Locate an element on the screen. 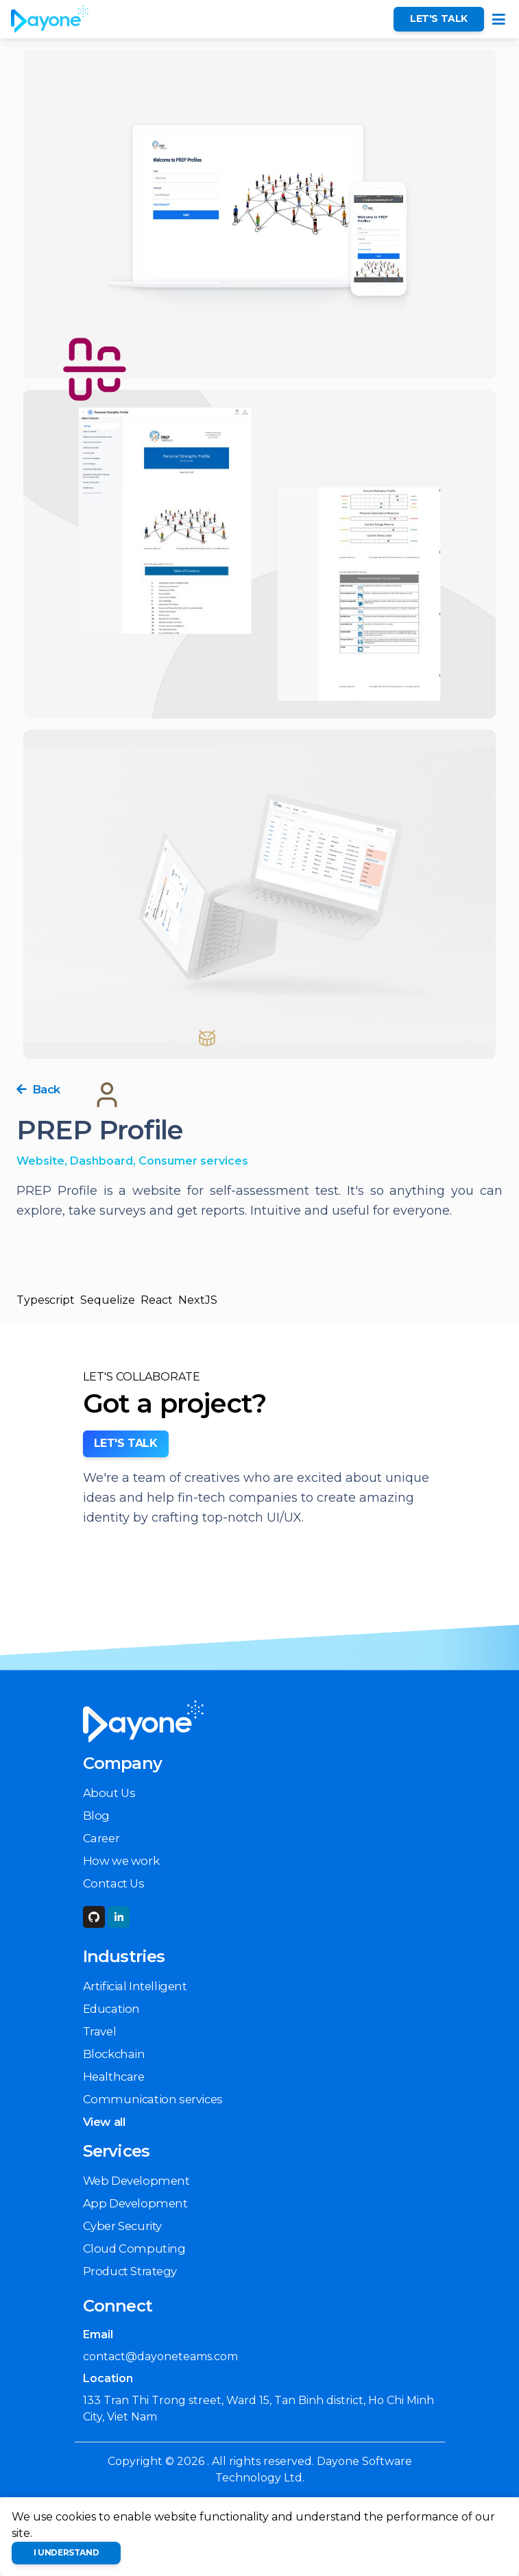 Image resolution: width=519 pixels, height=2576 pixels. align selected objects to horizontal center is located at coordinates (95, 369).